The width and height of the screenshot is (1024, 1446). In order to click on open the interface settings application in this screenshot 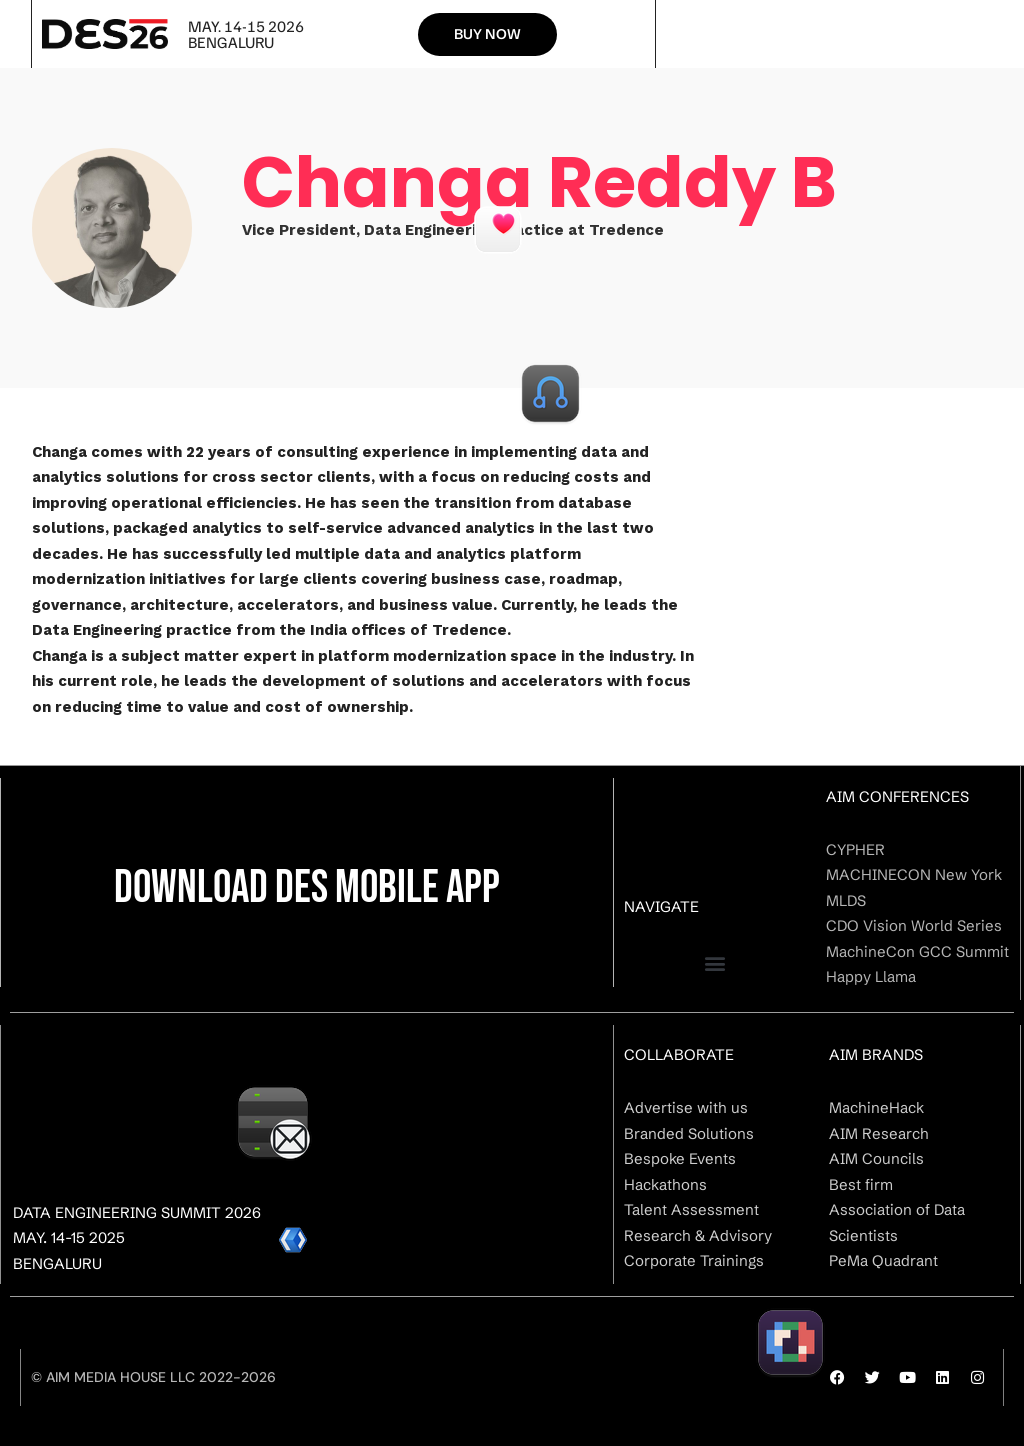, I will do `click(293, 1240)`.